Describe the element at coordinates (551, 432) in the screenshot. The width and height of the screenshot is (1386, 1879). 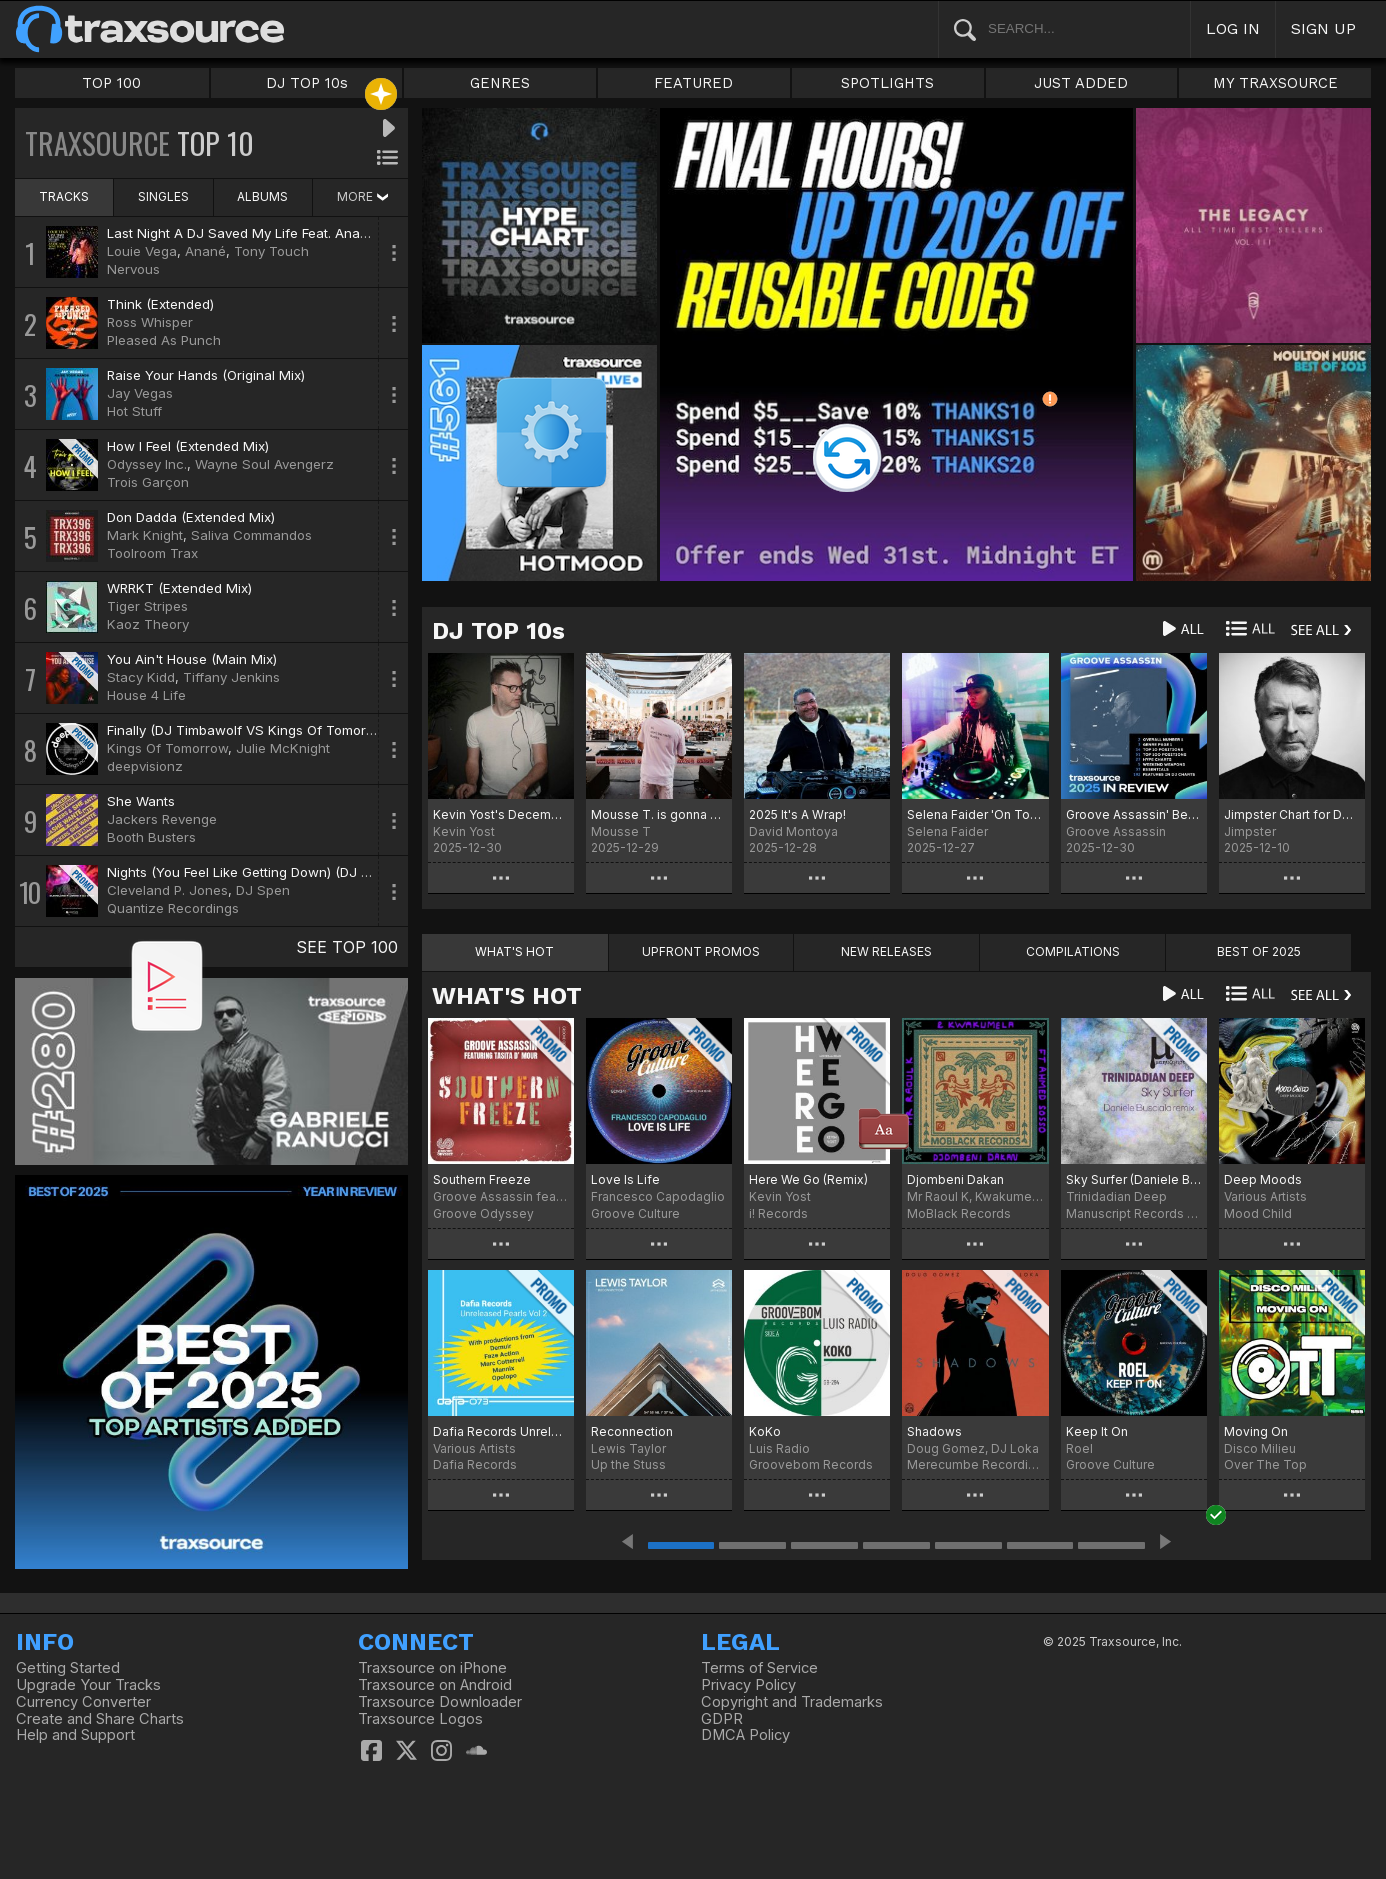
I see `access system runtime components` at that location.